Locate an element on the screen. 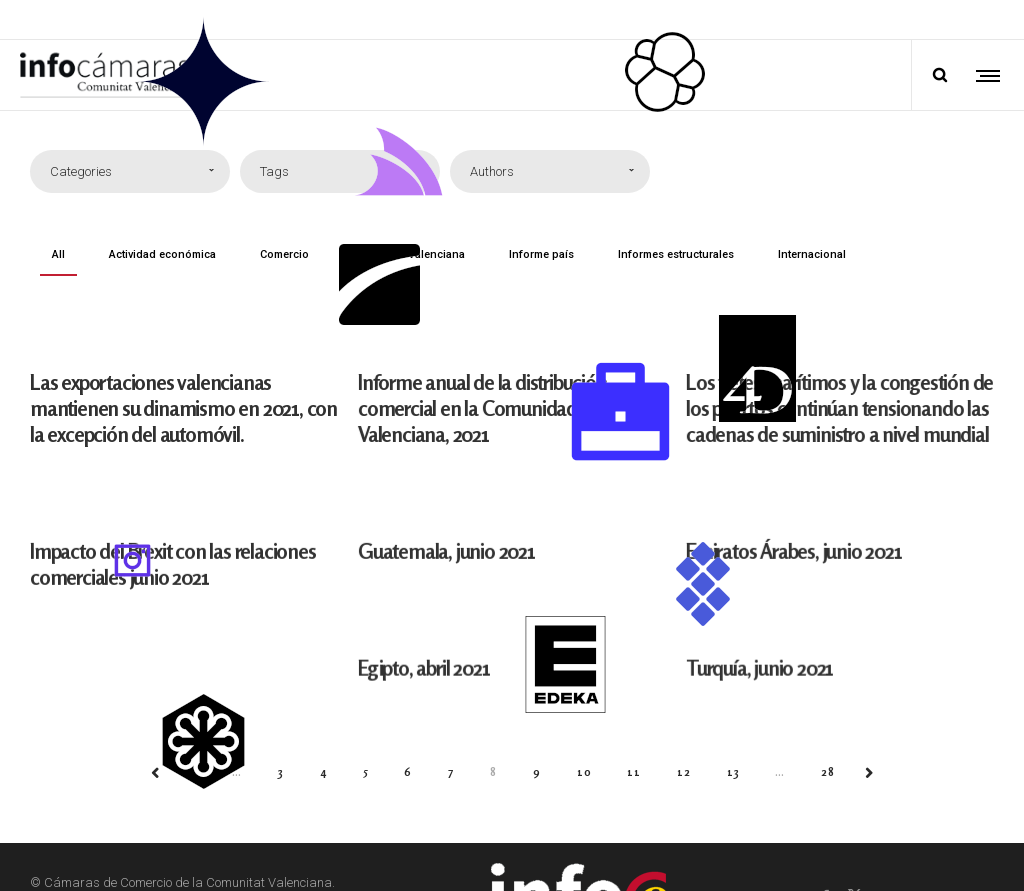 This screenshot has height=891, width=1024. 4D software logo is located at coordinates (757, 368).